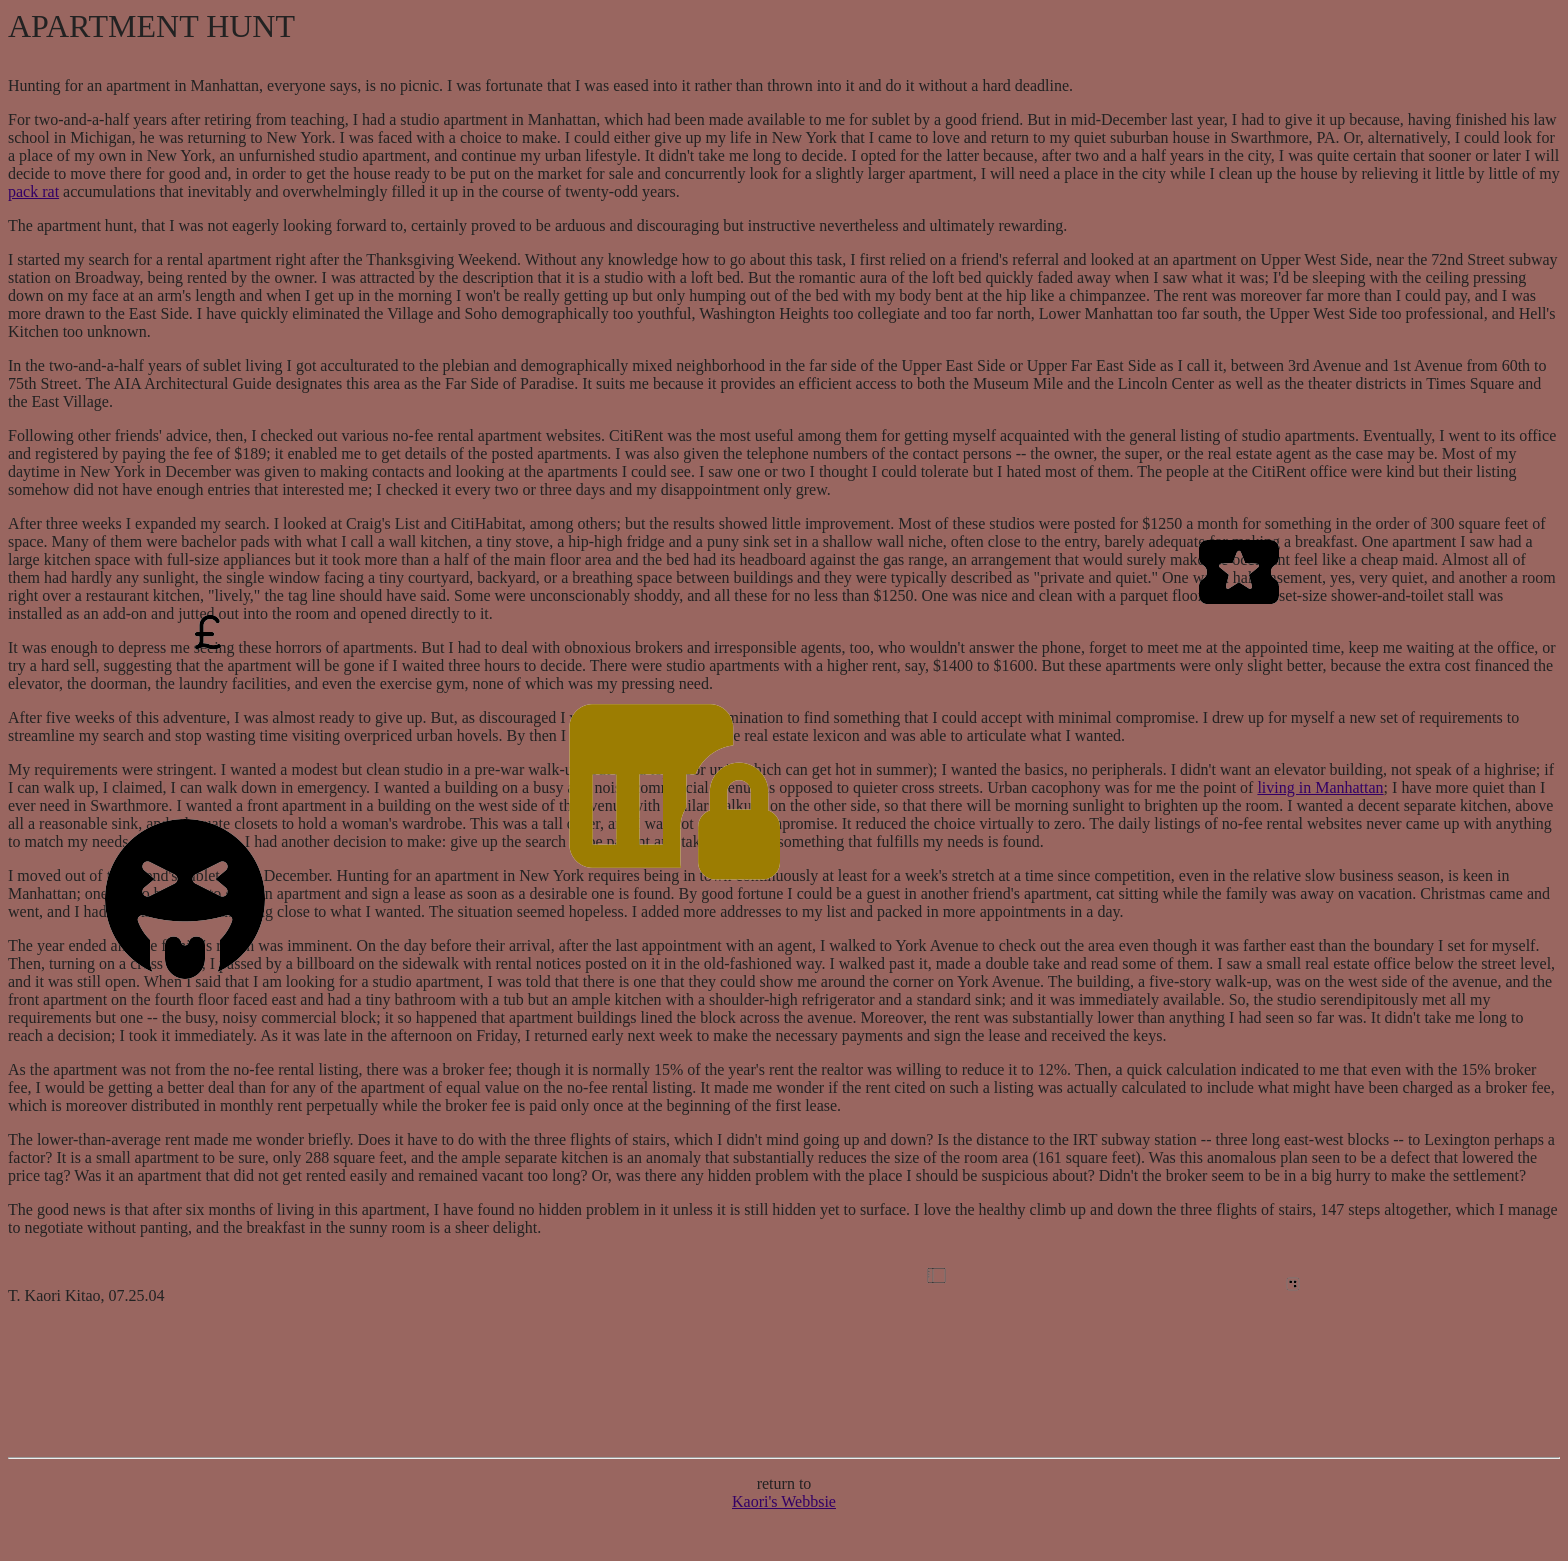 Image resolution: width=1568 pixels, height=1561 pixels. What do you see at coordinates (663, 786) in the screenshot?
I see `lock a column in a spreadsheet or table` at bounding box center [663, 786].